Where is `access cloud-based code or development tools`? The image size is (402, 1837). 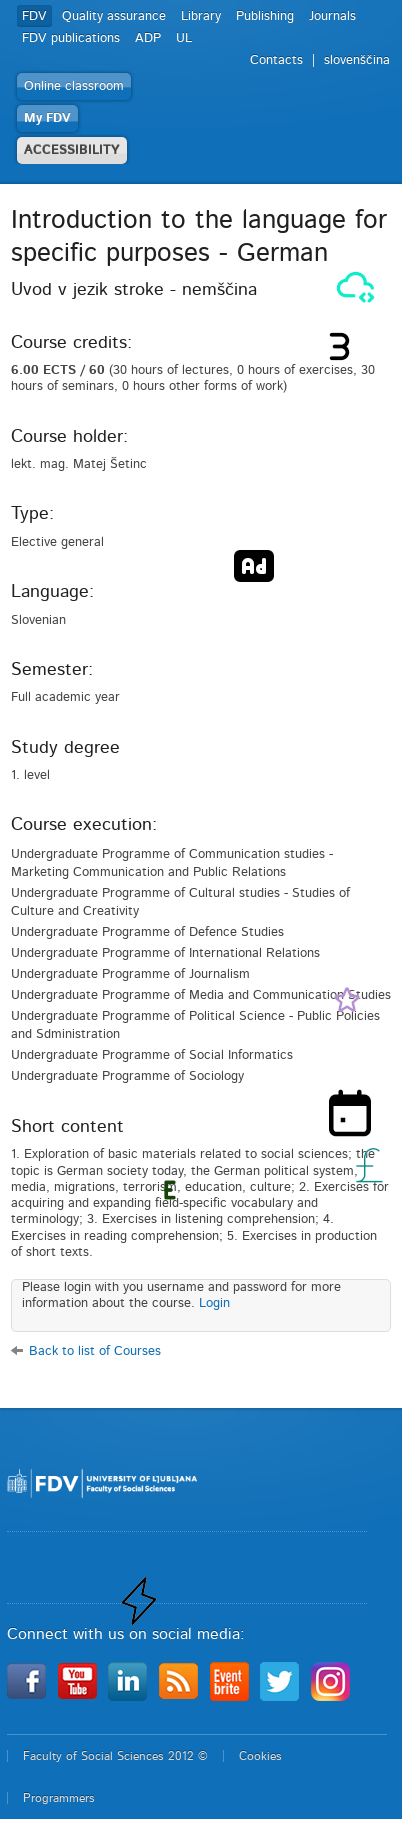 access cloud-based code or development tools is located at coordinates (355, 285).